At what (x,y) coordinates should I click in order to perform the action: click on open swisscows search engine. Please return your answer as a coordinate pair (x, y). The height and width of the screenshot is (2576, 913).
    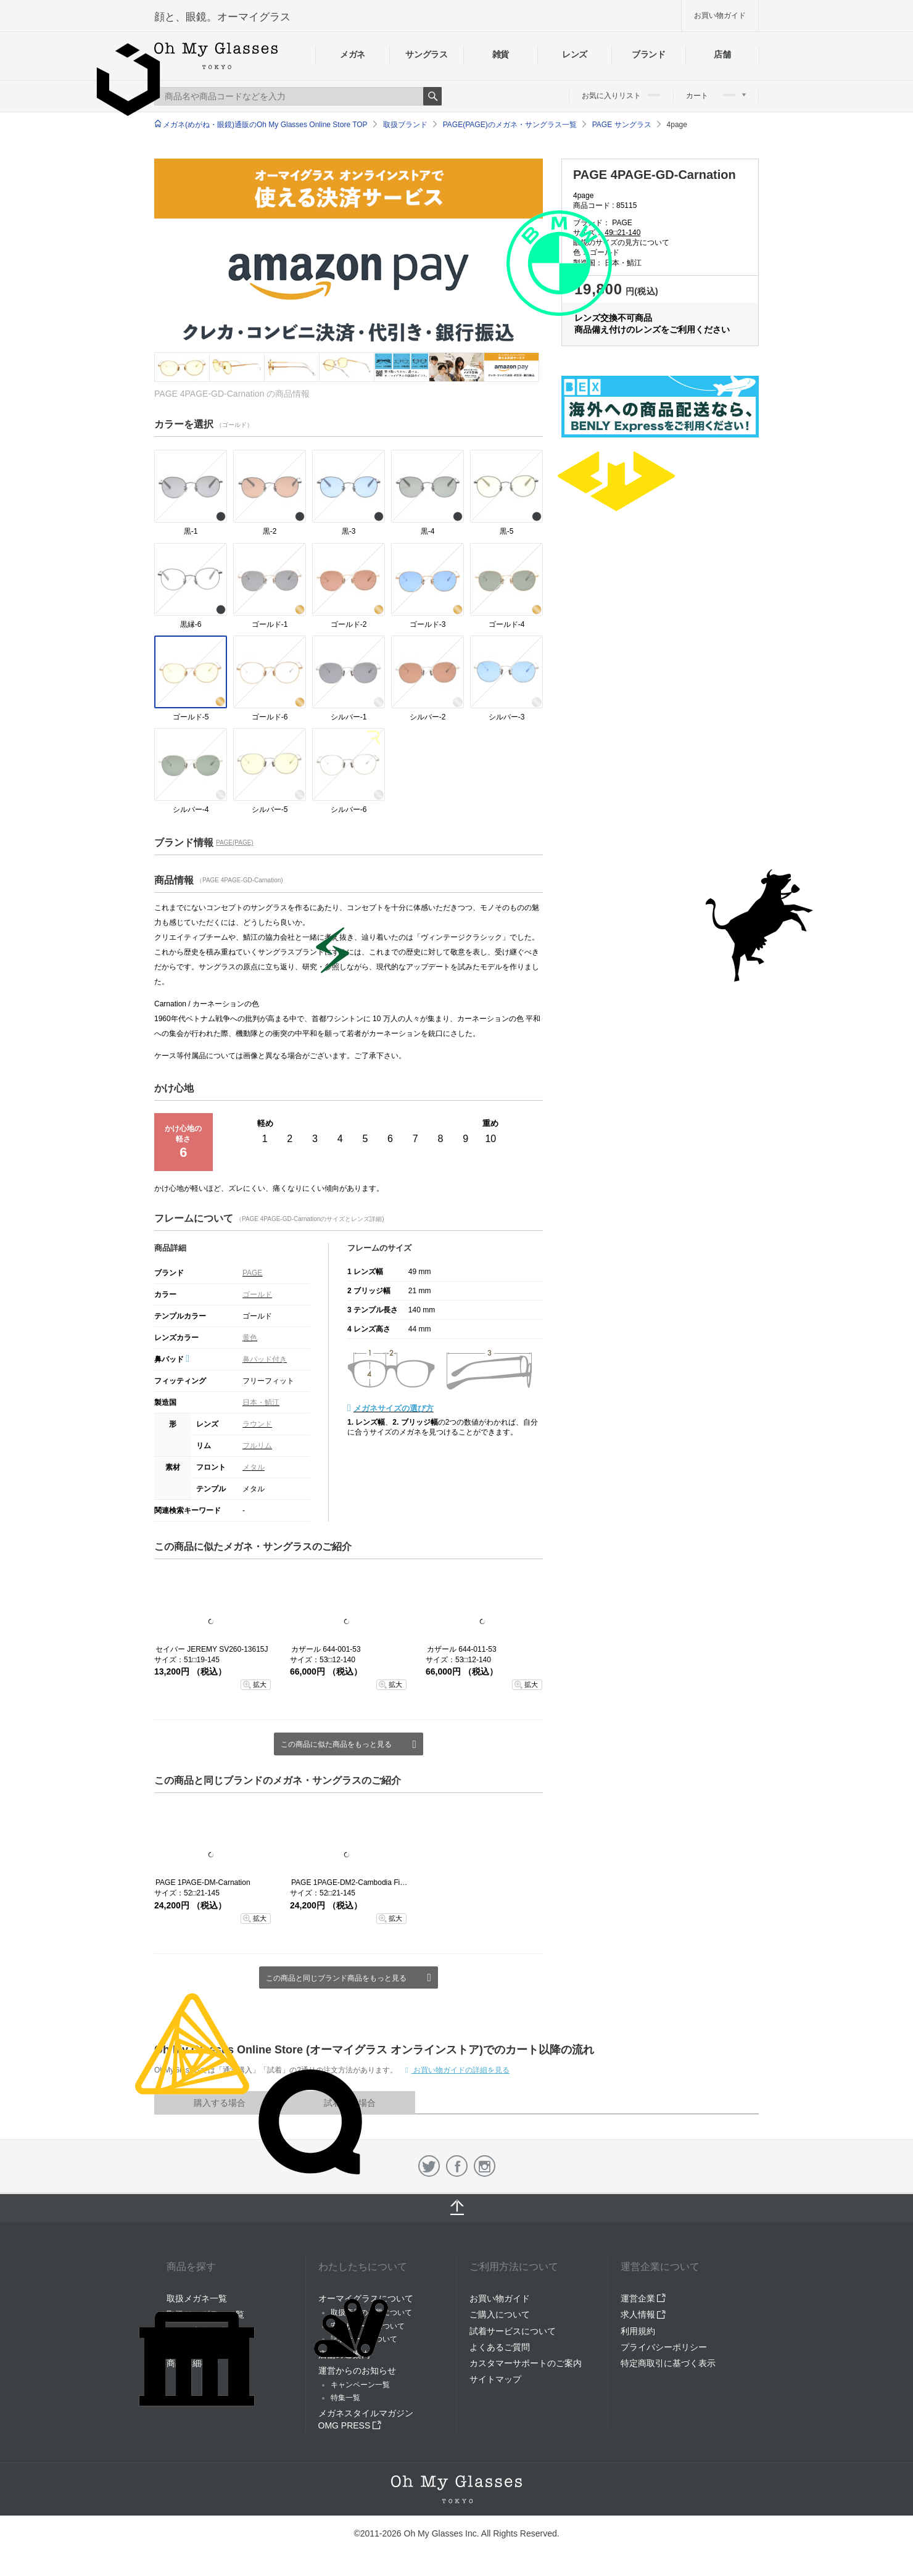
    Looking at the image, I should click on (759, 926).